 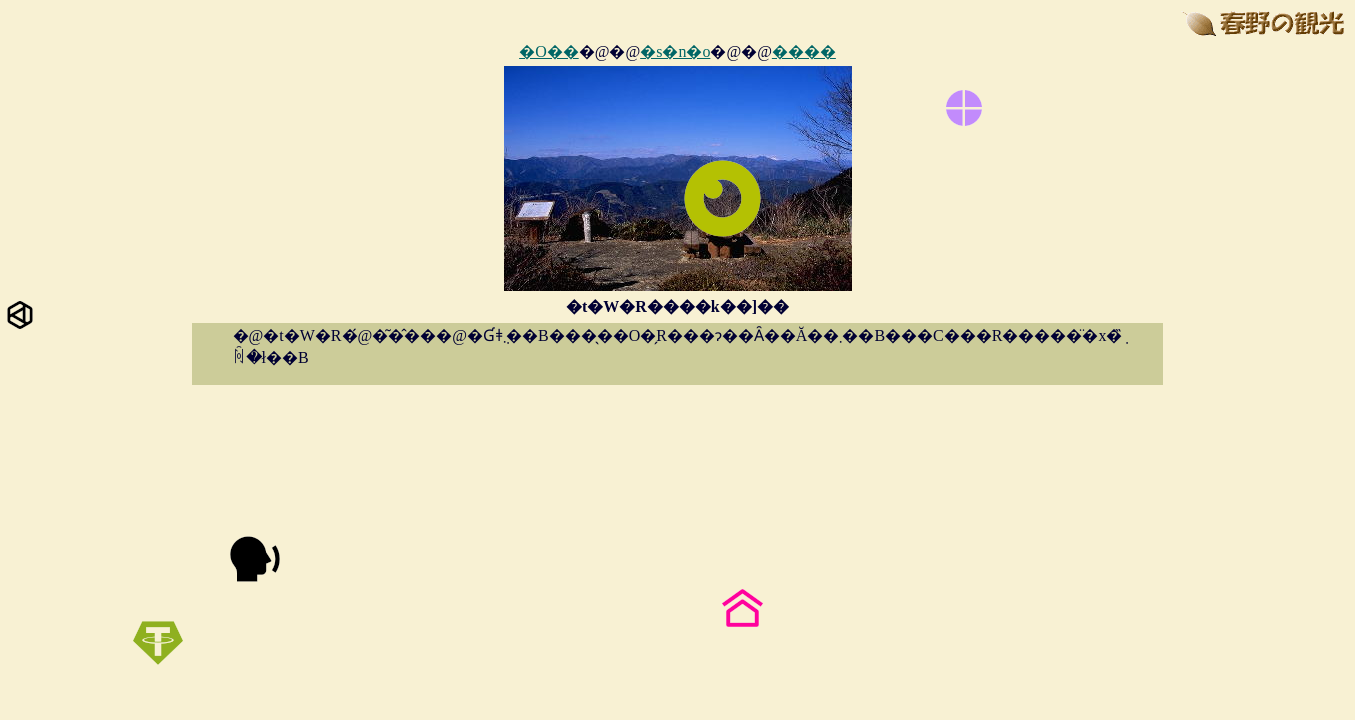 What do you see at coordinates (20, 315) in the screenshot?
I see `pdm python package manager logo` at bounding box center [20, 315].